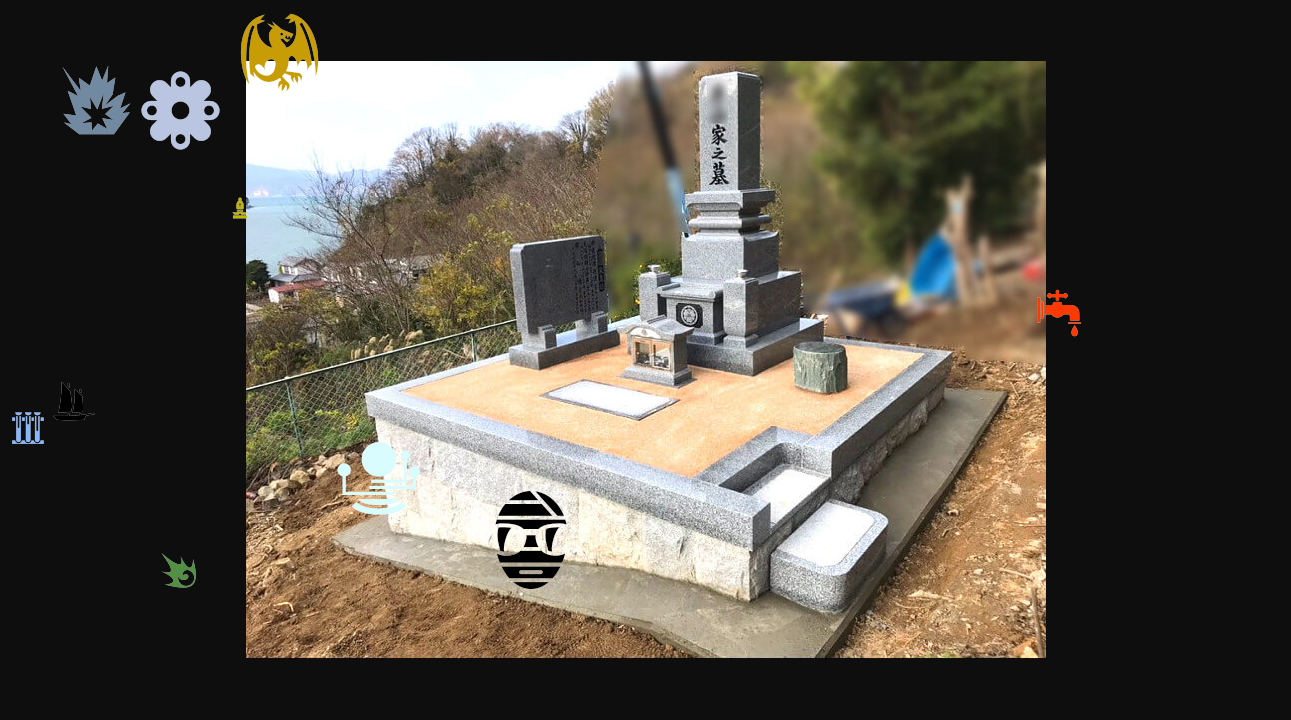 This screenshot has width=1291, height=720. Describe the element at coordinates (531, 540) in the screenshot. I see `toggle invisibility or stealth mode` at that location.